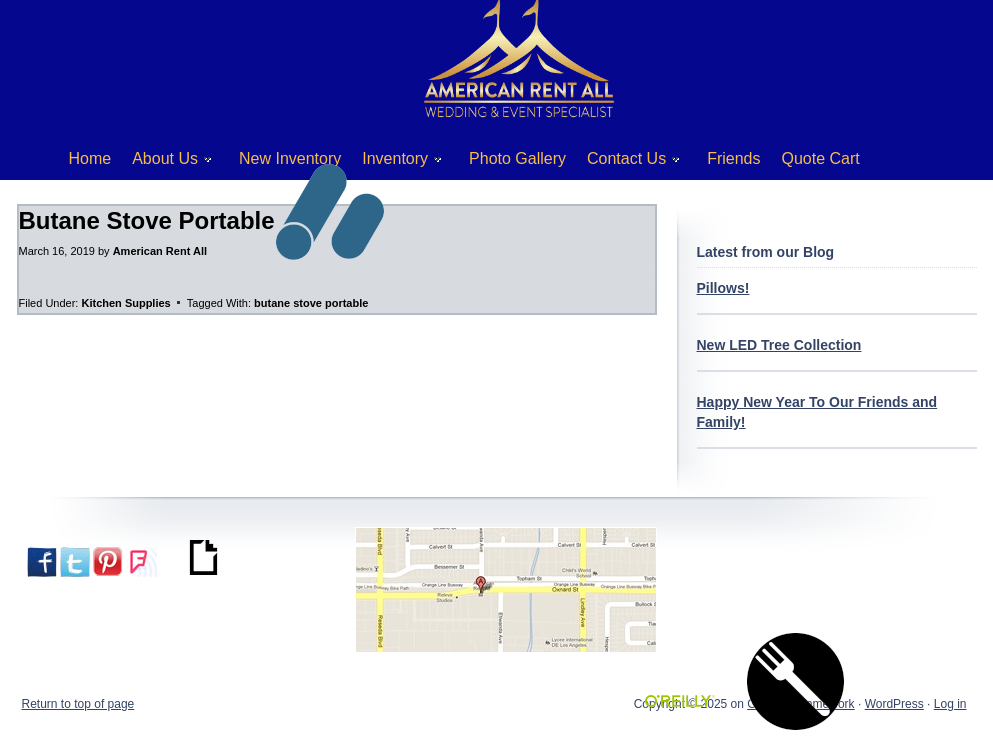 This screenshot has width=993, height=739. Describe the element at coordinates (203, 557) in the screenshot. I see `open giphy to search for gifs` at that location.